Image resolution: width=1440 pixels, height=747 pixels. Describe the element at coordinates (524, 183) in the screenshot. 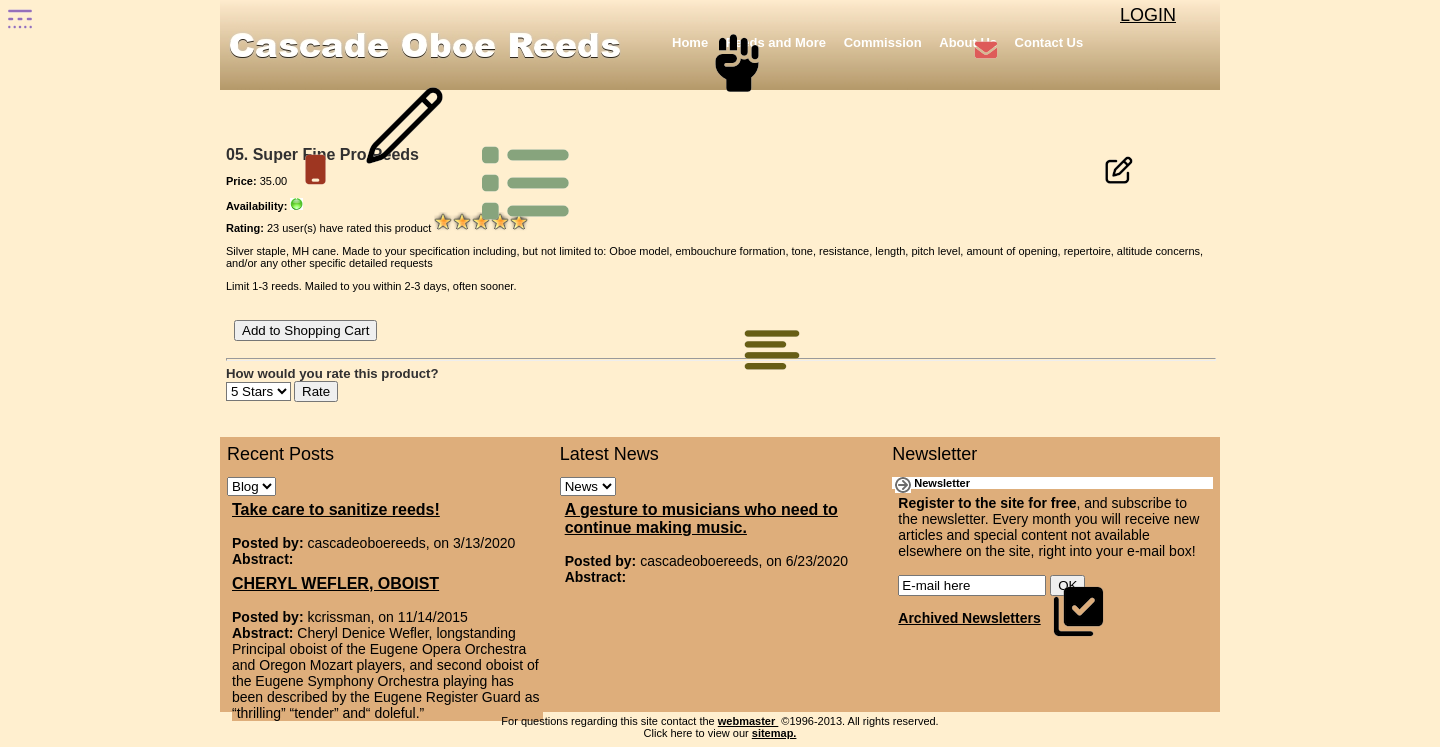

I see `view items in list format` at that location.